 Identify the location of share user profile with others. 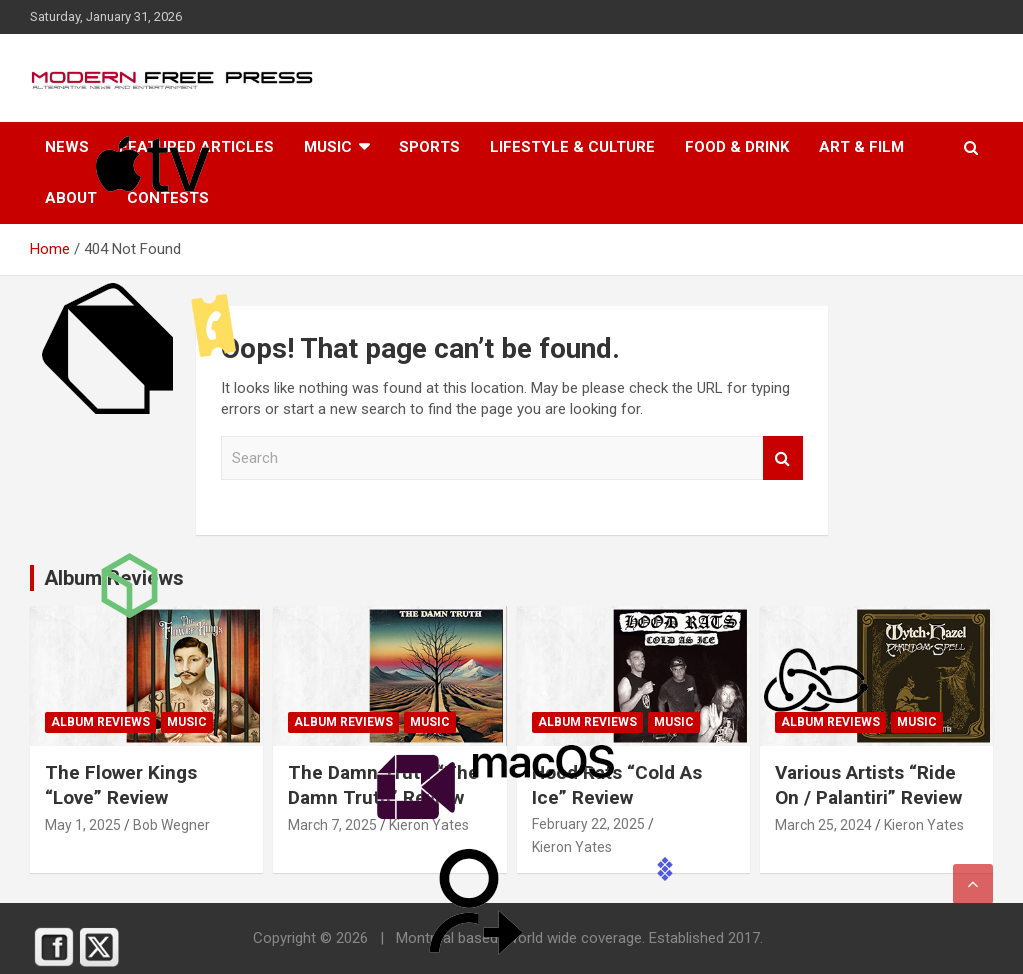
(469, 903).